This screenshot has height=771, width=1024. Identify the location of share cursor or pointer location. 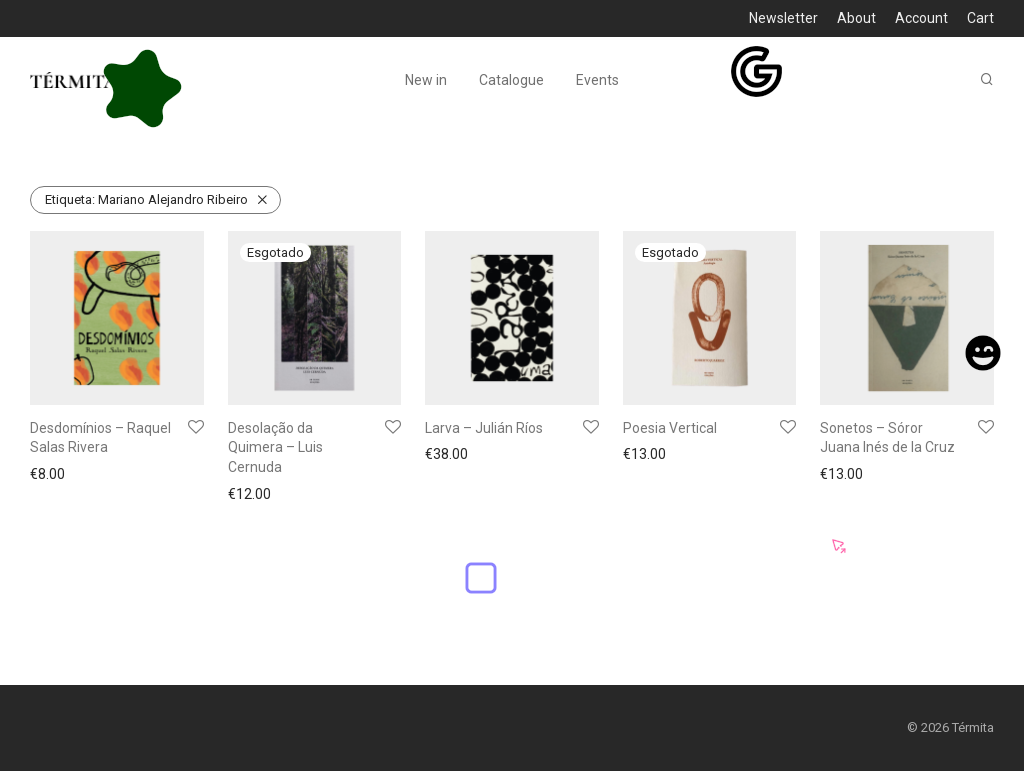
(838, 545).